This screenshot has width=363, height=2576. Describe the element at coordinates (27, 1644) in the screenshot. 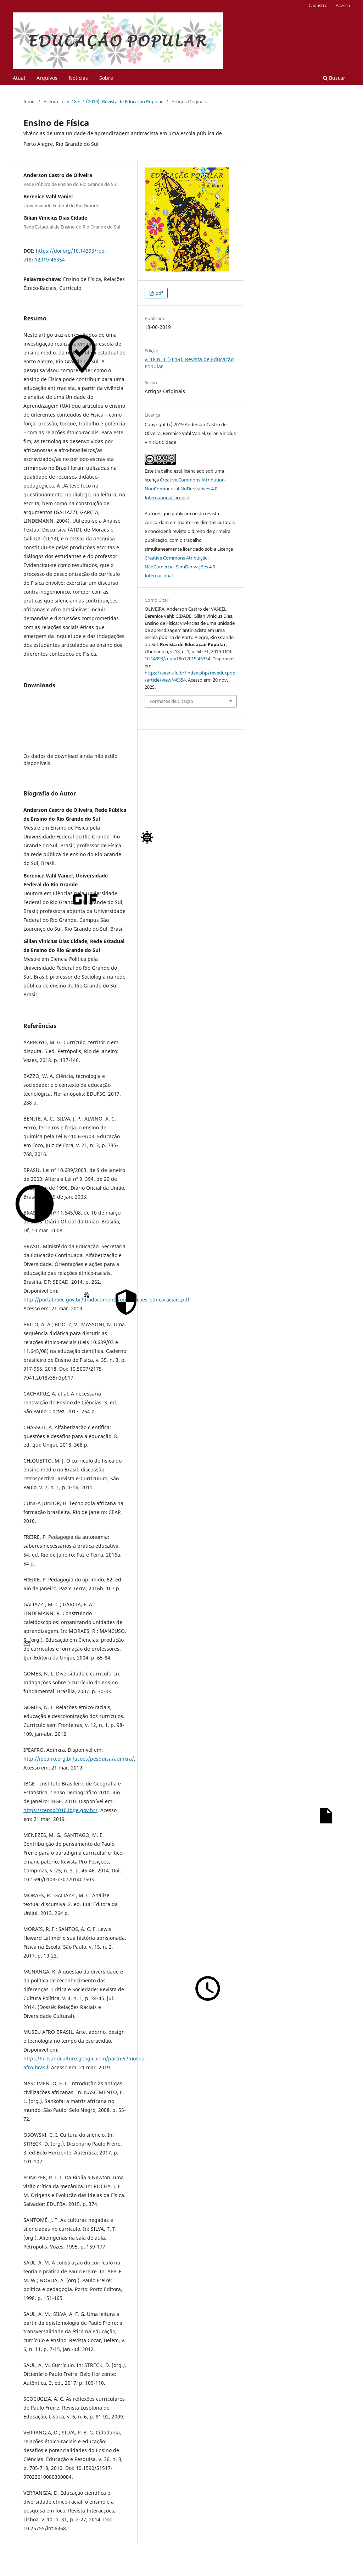

I see `view unread emails or messages` at that location.